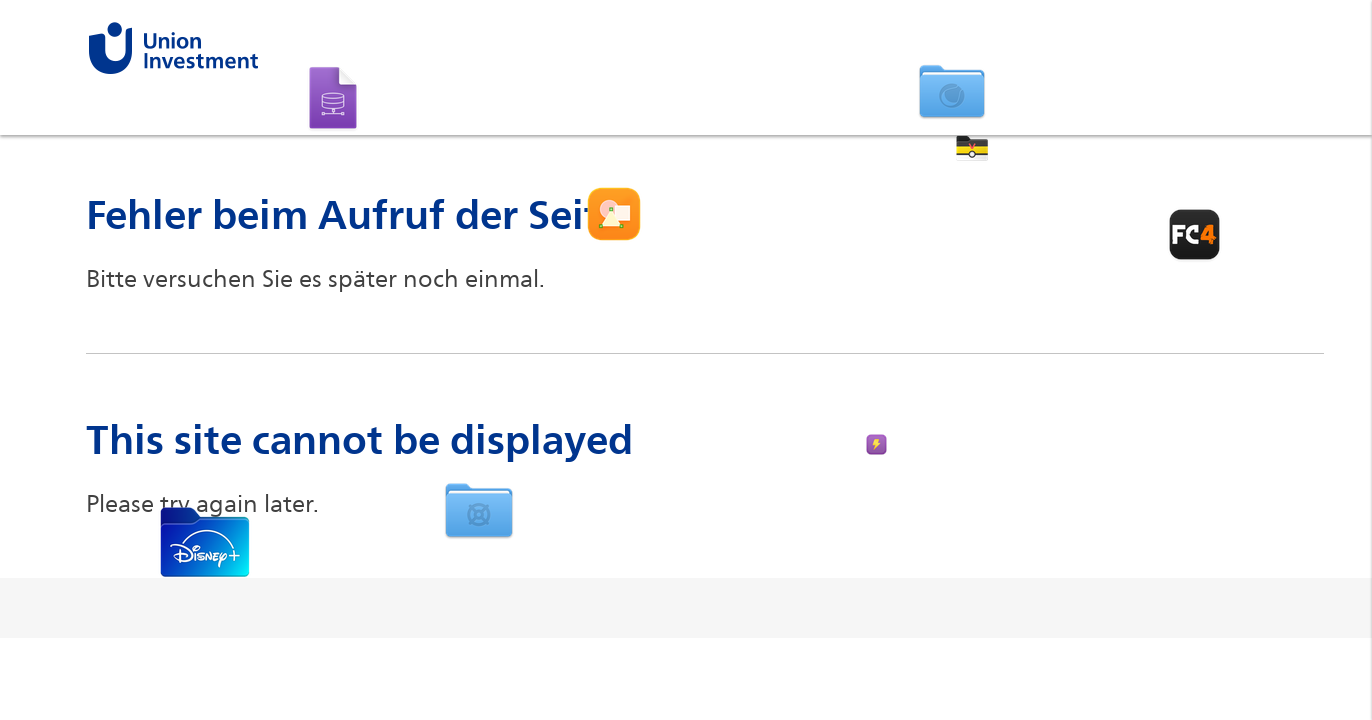 Image resolution: width=1372 pixels, height=720 pixels. I want to click on open LibreOffice Draw application, so click(614, 214).